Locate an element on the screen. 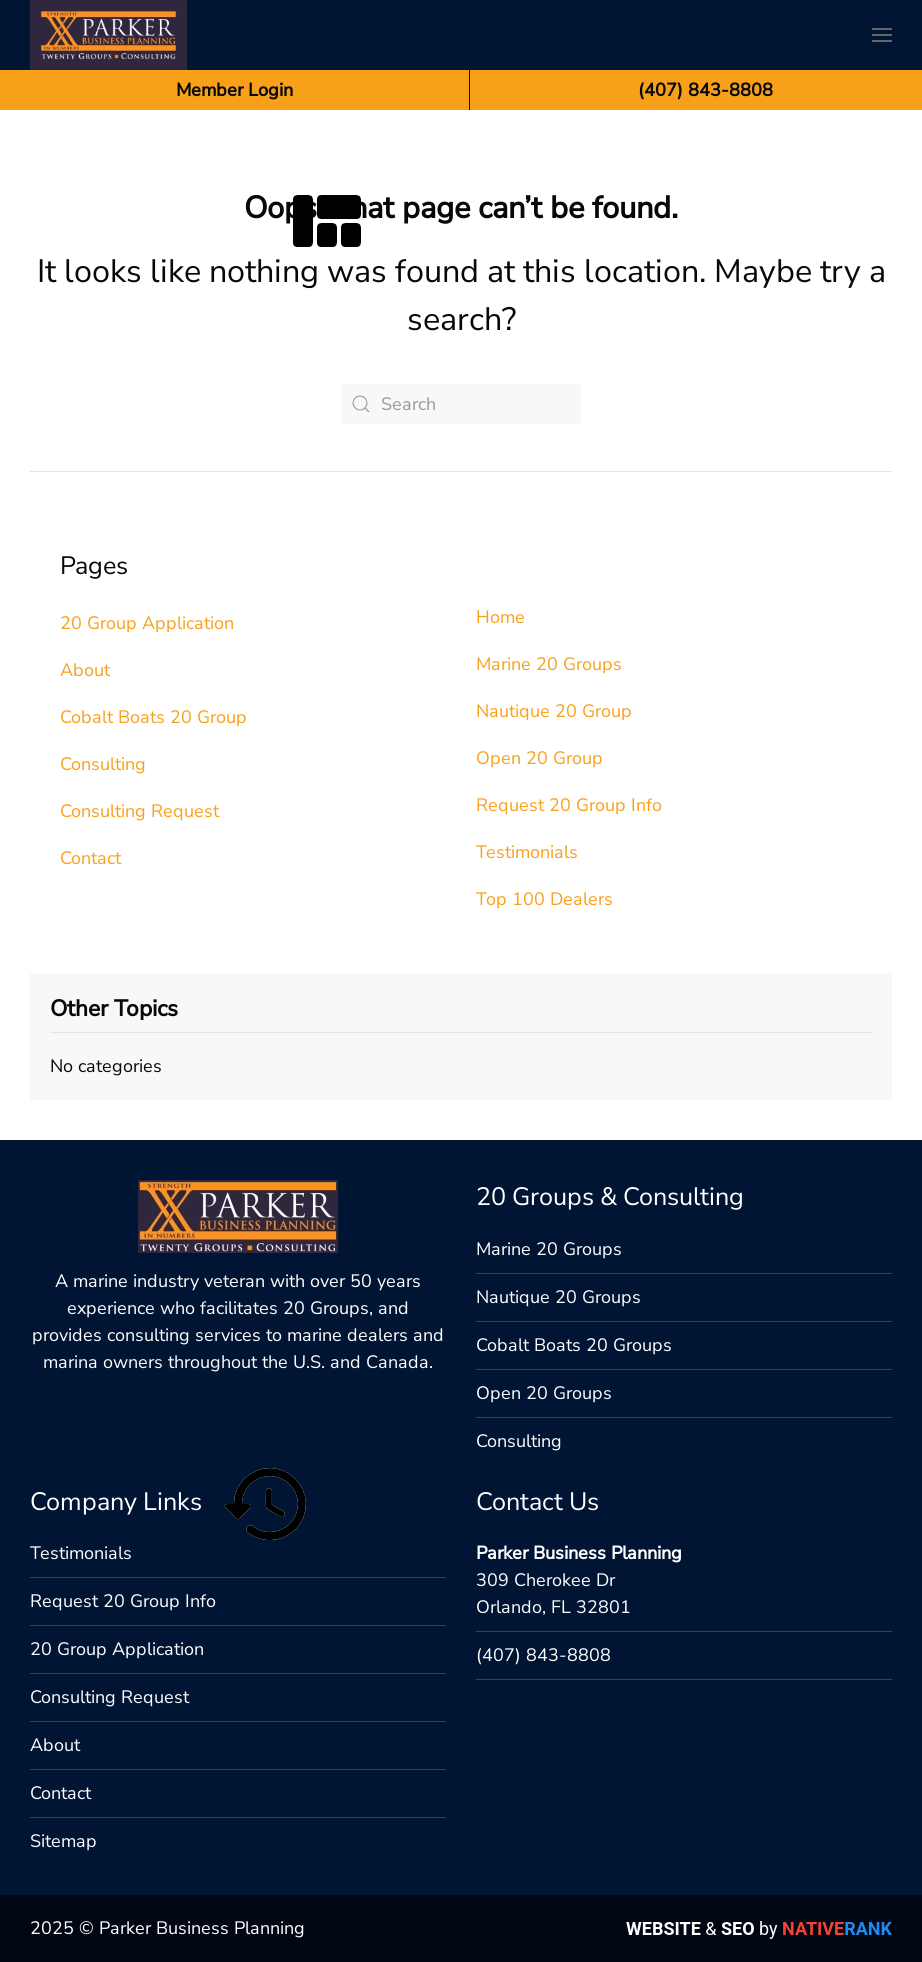  switch to quilt or mosaic view layout is located at coordinates (325, 223).